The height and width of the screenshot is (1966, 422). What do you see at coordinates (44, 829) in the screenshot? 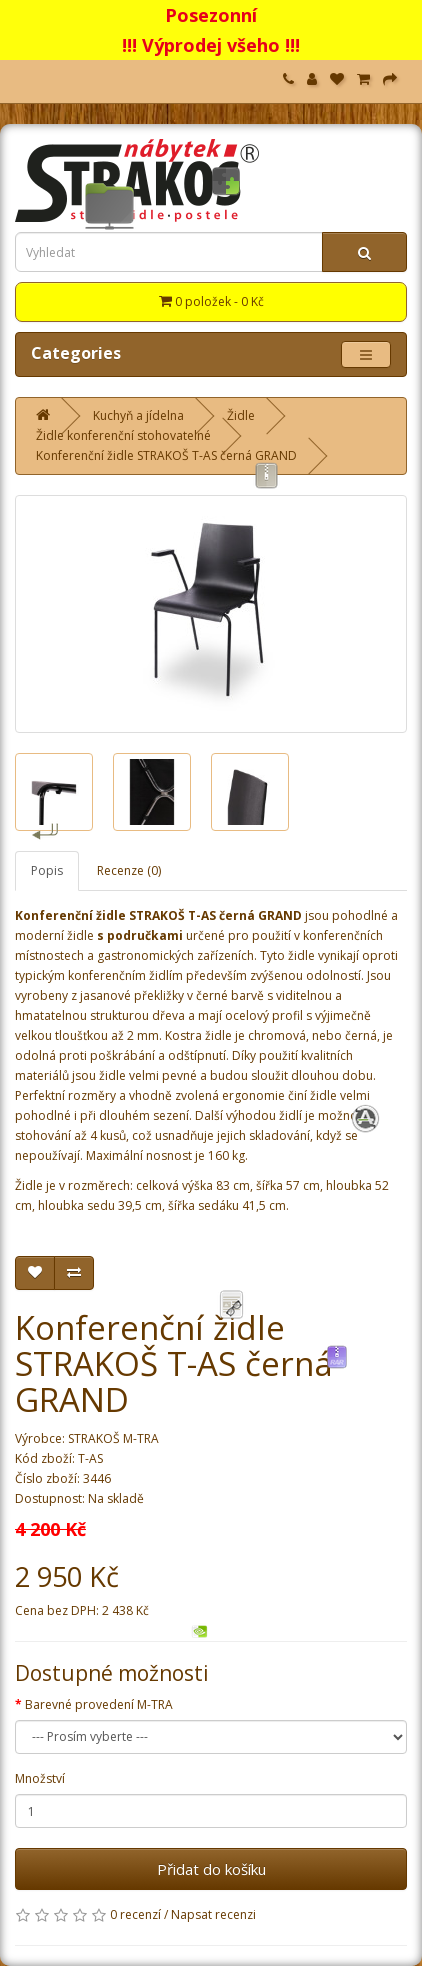
I see `reply to all recipients of an email` at bounding box center [44, 829].